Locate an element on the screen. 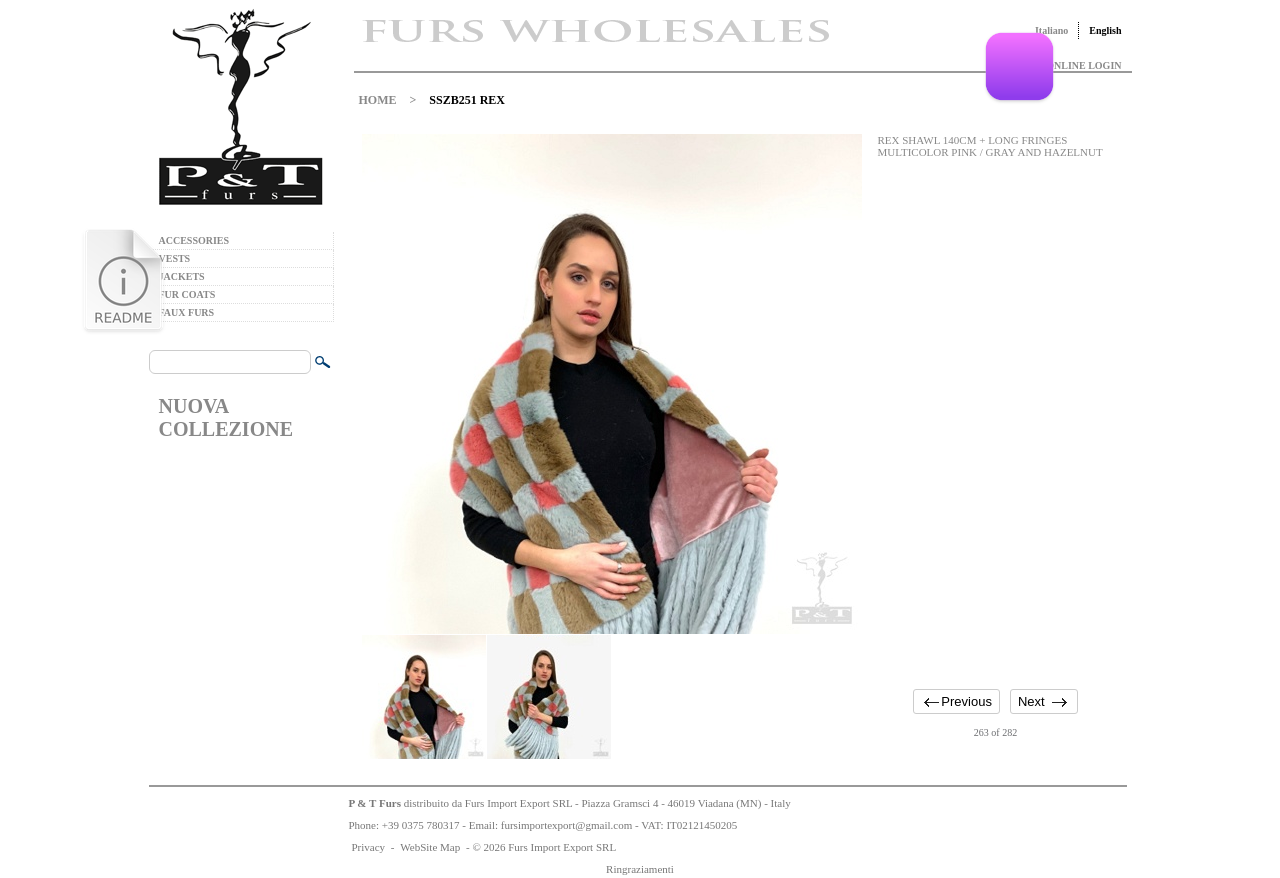 Image resolution: width=1280 pixels, height=878 pixels. placeholder template for a macOS app icon is located at coordinates (1019, 66).